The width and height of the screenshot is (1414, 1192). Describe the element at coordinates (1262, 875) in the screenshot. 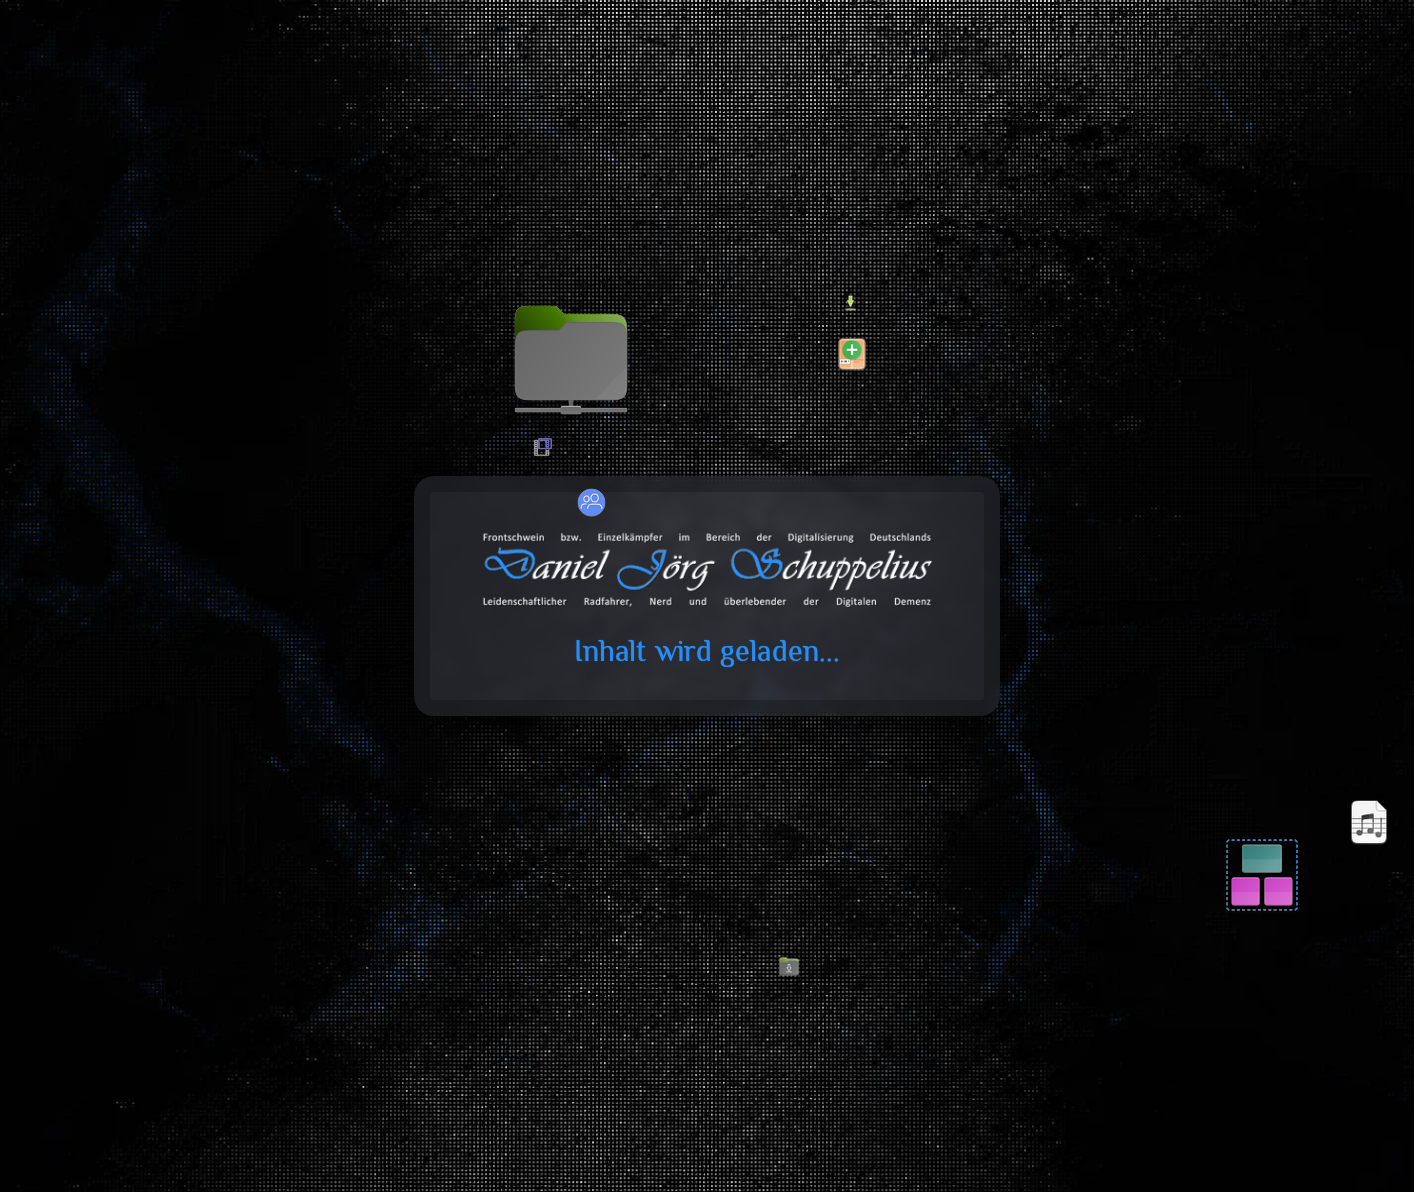

I see `select all items in the current view` at that location.